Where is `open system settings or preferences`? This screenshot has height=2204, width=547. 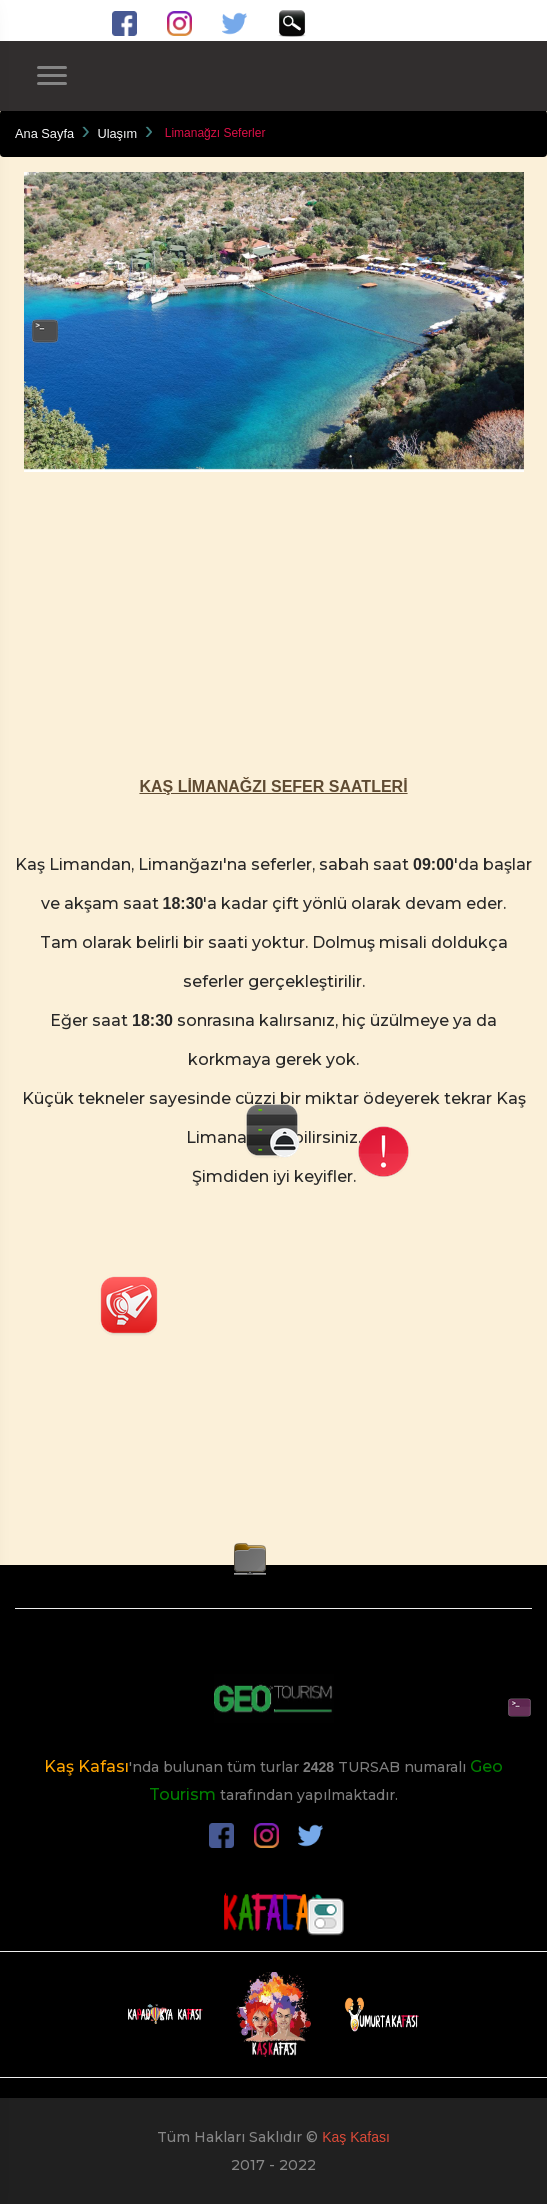
open system settings or preferences is located at coordinates (325, 1916).